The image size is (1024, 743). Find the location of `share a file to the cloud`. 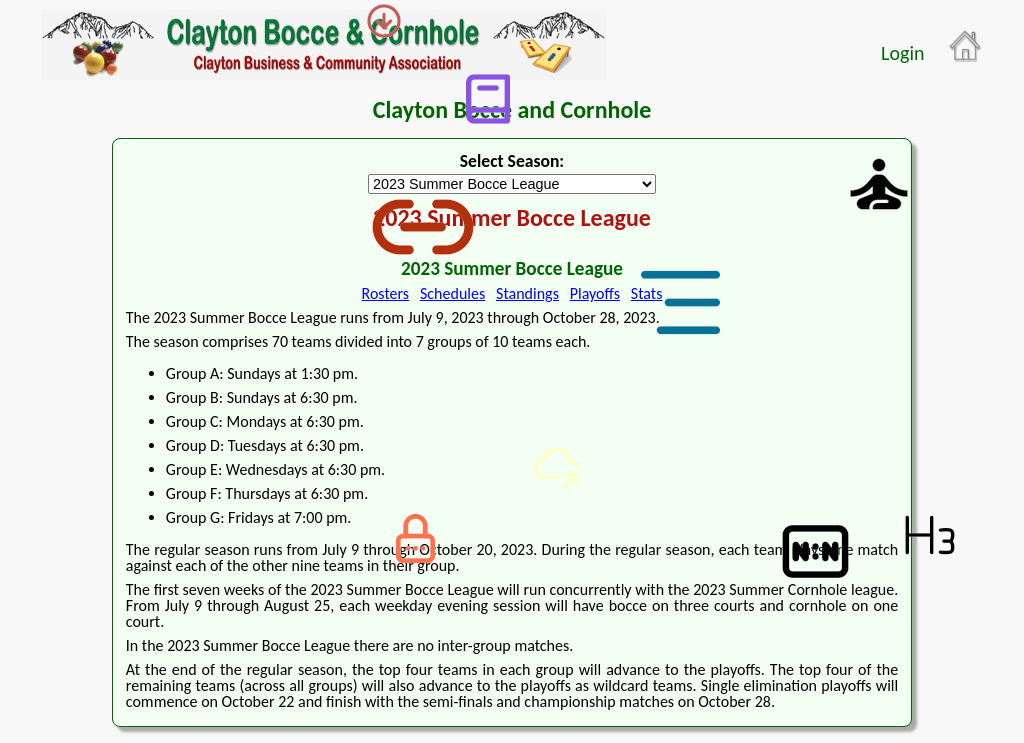

share a file to the cloud is located at coordinates (557, 464).